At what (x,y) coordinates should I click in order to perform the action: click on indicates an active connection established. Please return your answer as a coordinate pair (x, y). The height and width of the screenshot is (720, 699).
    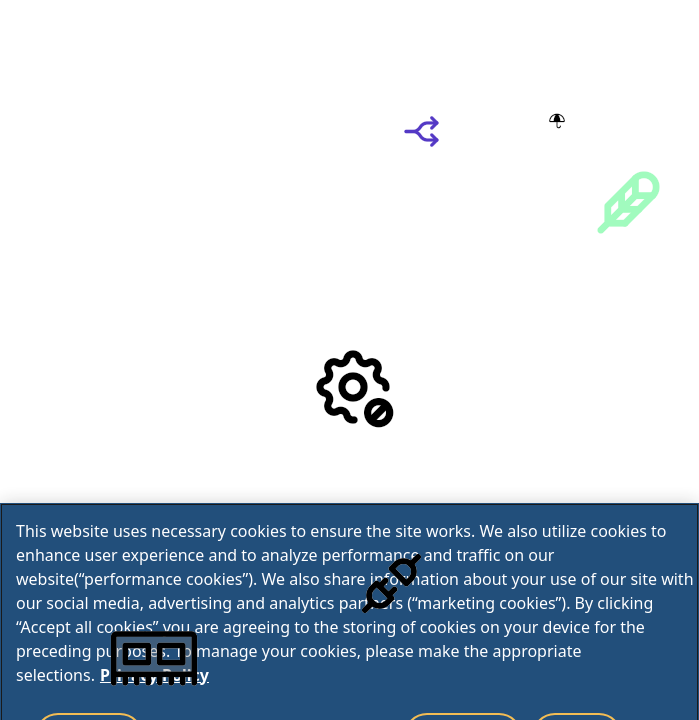
    Looking at the image, I should click on (391, 583).